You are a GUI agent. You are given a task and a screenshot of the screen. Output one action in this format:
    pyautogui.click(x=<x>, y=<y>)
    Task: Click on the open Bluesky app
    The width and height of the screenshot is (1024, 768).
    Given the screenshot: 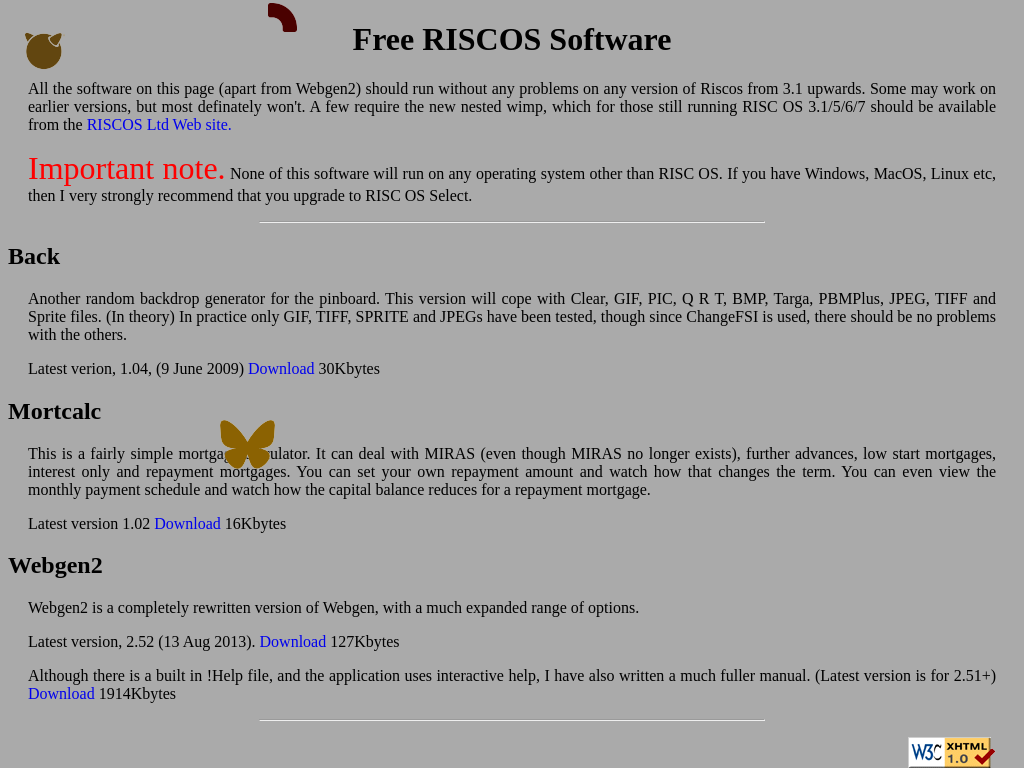 What is the action you would take?
    pyautogui.click(x=247, y=444)
    